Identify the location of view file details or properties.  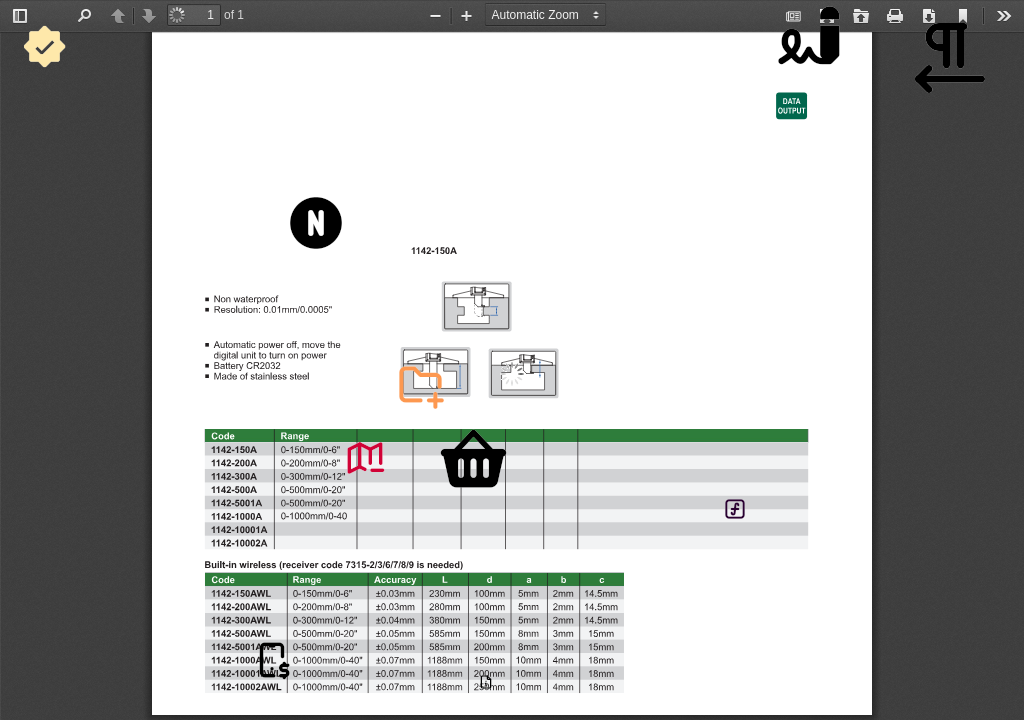
(486, 682).